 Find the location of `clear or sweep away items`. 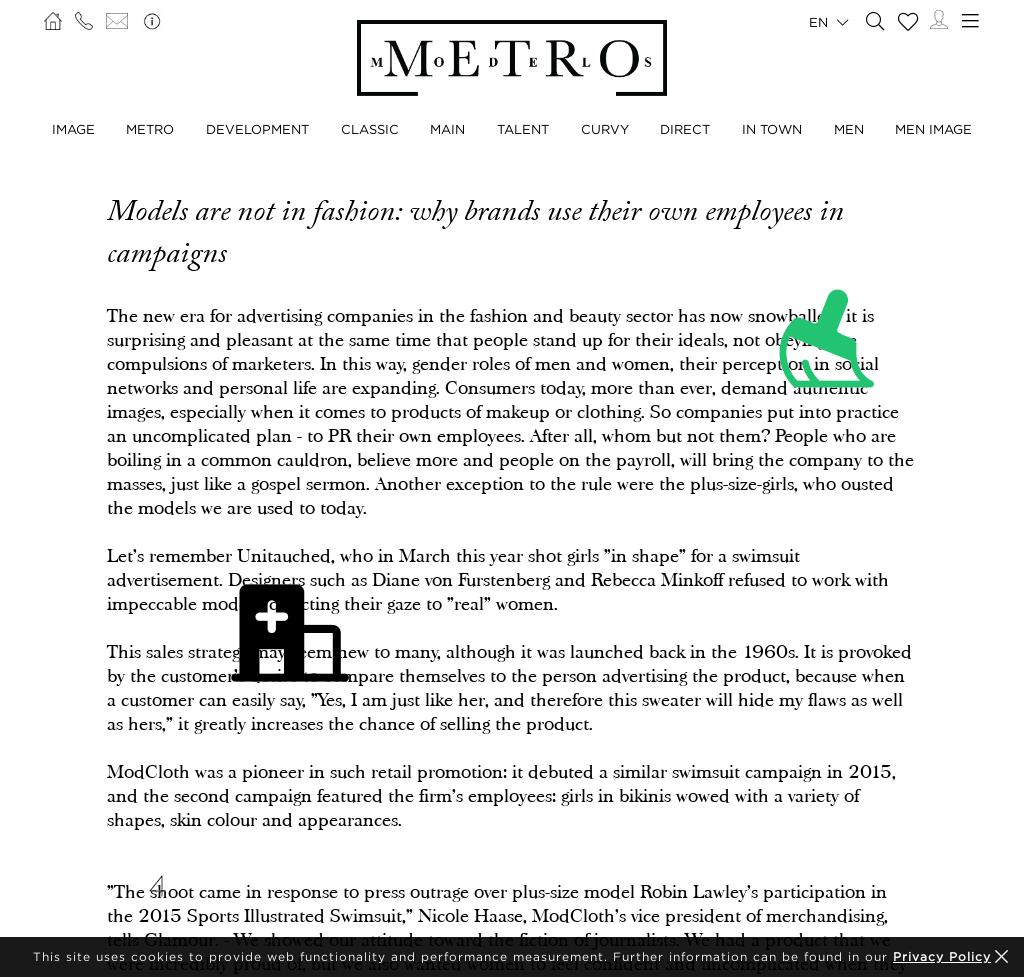

clear or sweep away items is located at coordinates (825, 342).